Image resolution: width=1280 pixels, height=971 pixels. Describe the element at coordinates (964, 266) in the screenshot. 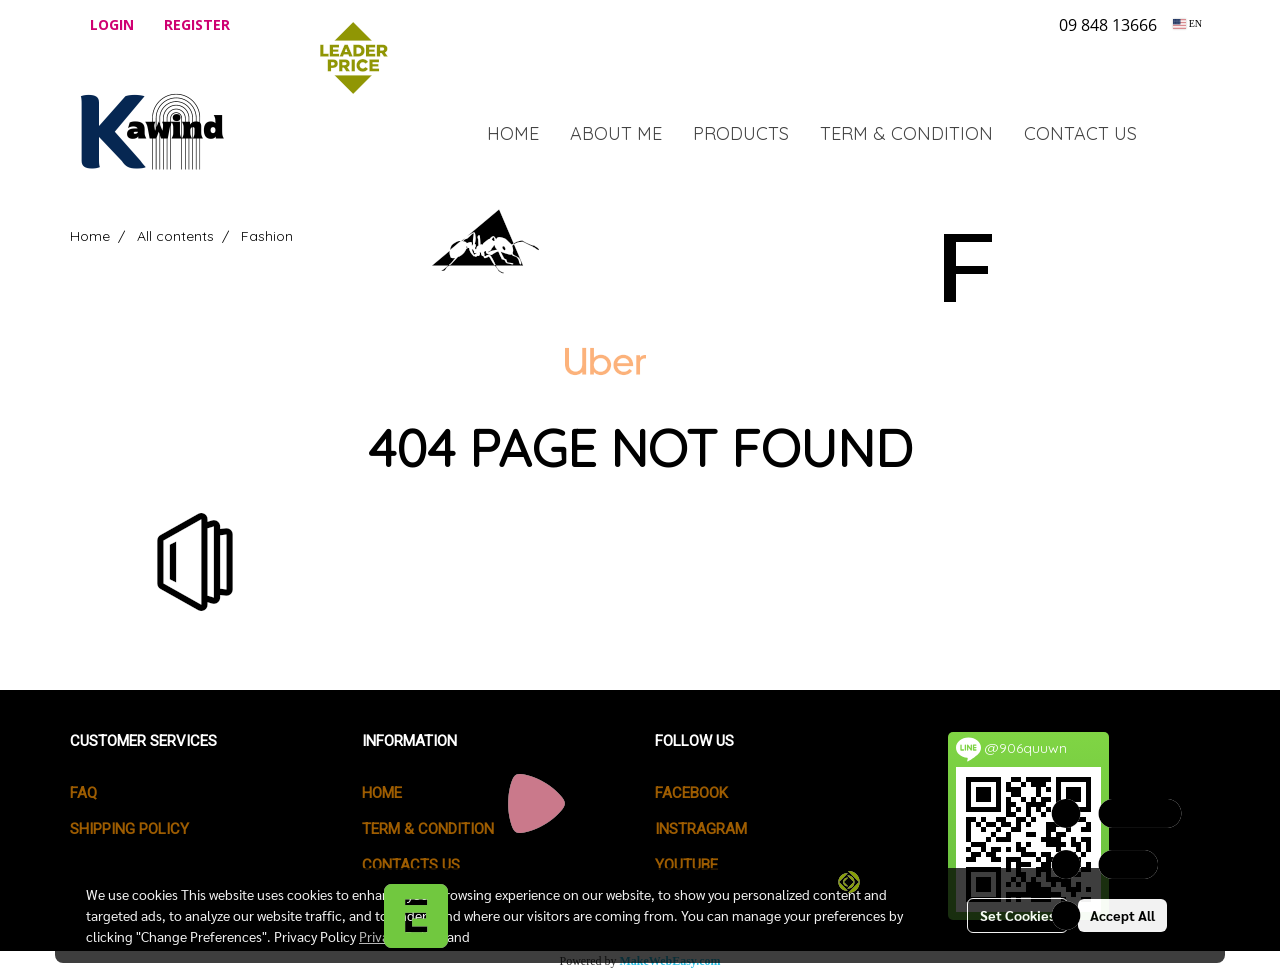

I see `switch to sans-serif font style` at that location.